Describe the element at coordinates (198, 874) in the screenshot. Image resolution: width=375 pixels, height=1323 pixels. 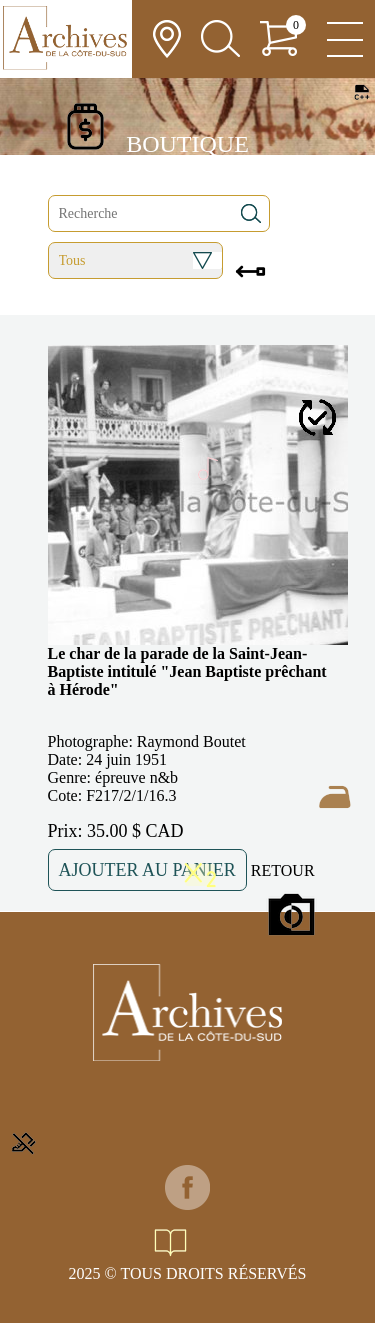
I see `apply subscript formatting to selected text` at that location.